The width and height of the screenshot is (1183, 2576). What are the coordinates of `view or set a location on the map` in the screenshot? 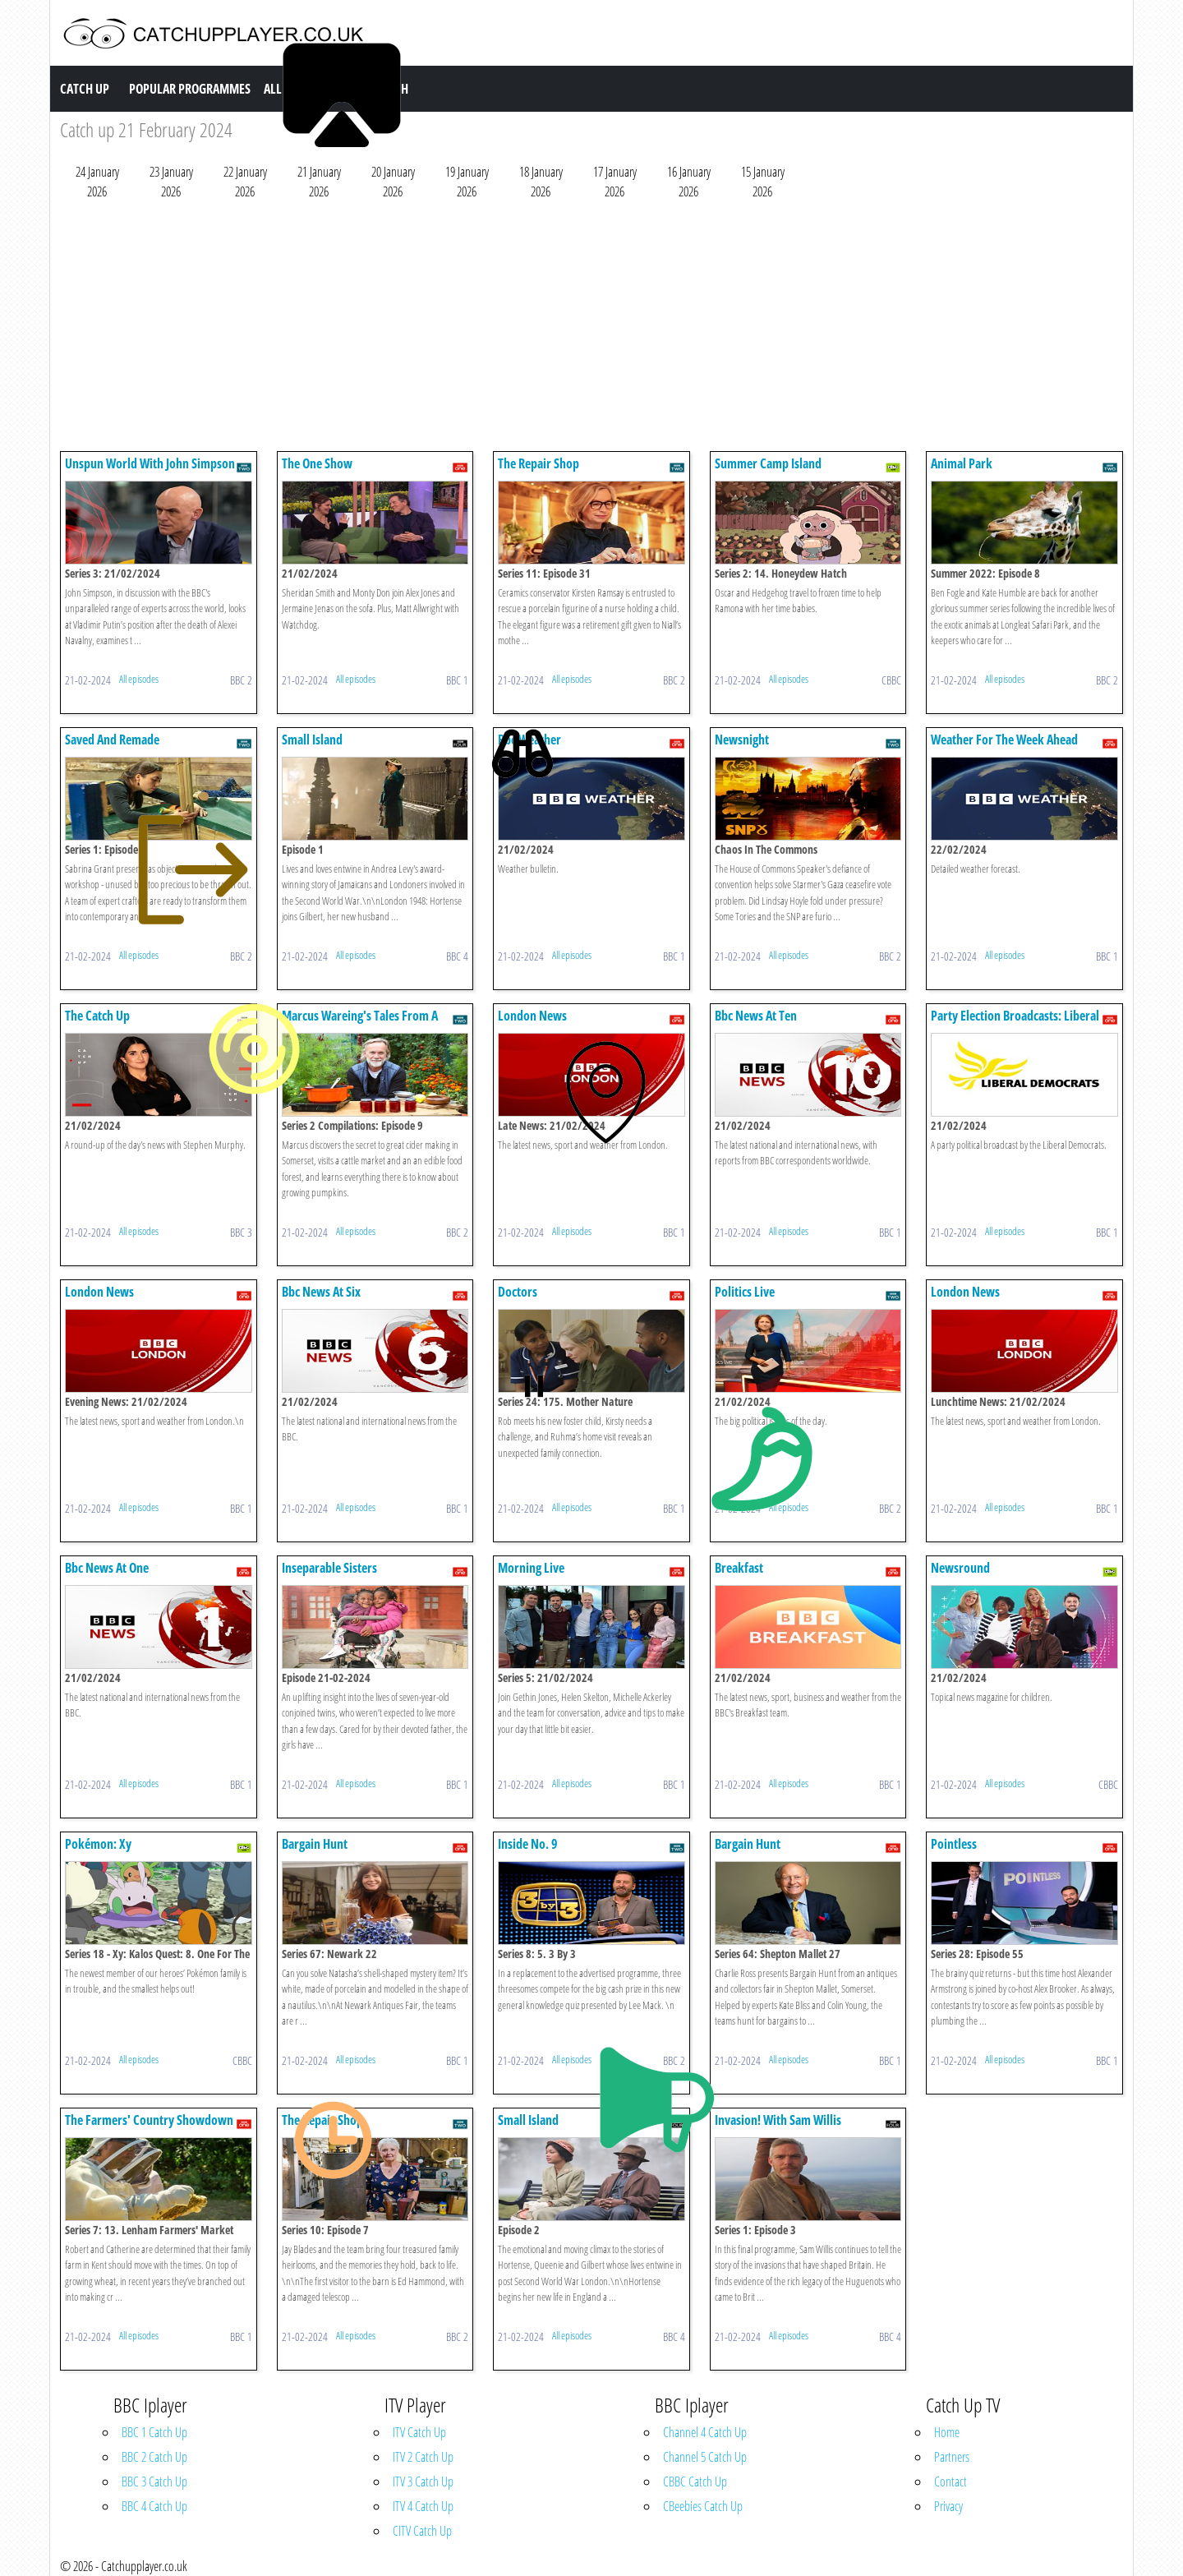 It's located at (605, 1092).